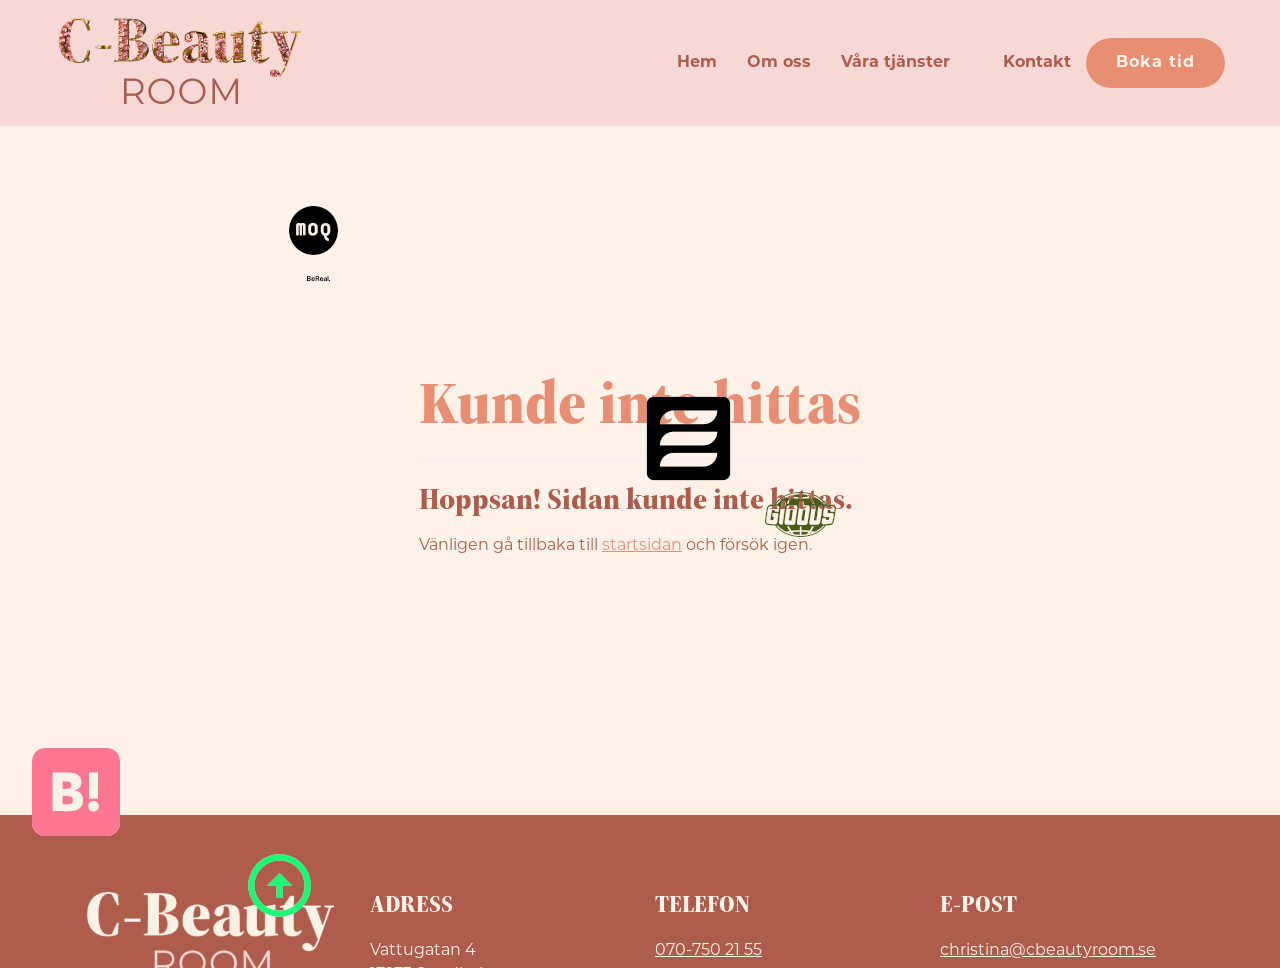 The image size is (1280, 968). What do you see at coordinates (279, 885) in the screenshot?
I see `scroll to top of page` at bounding box center [279, 885].